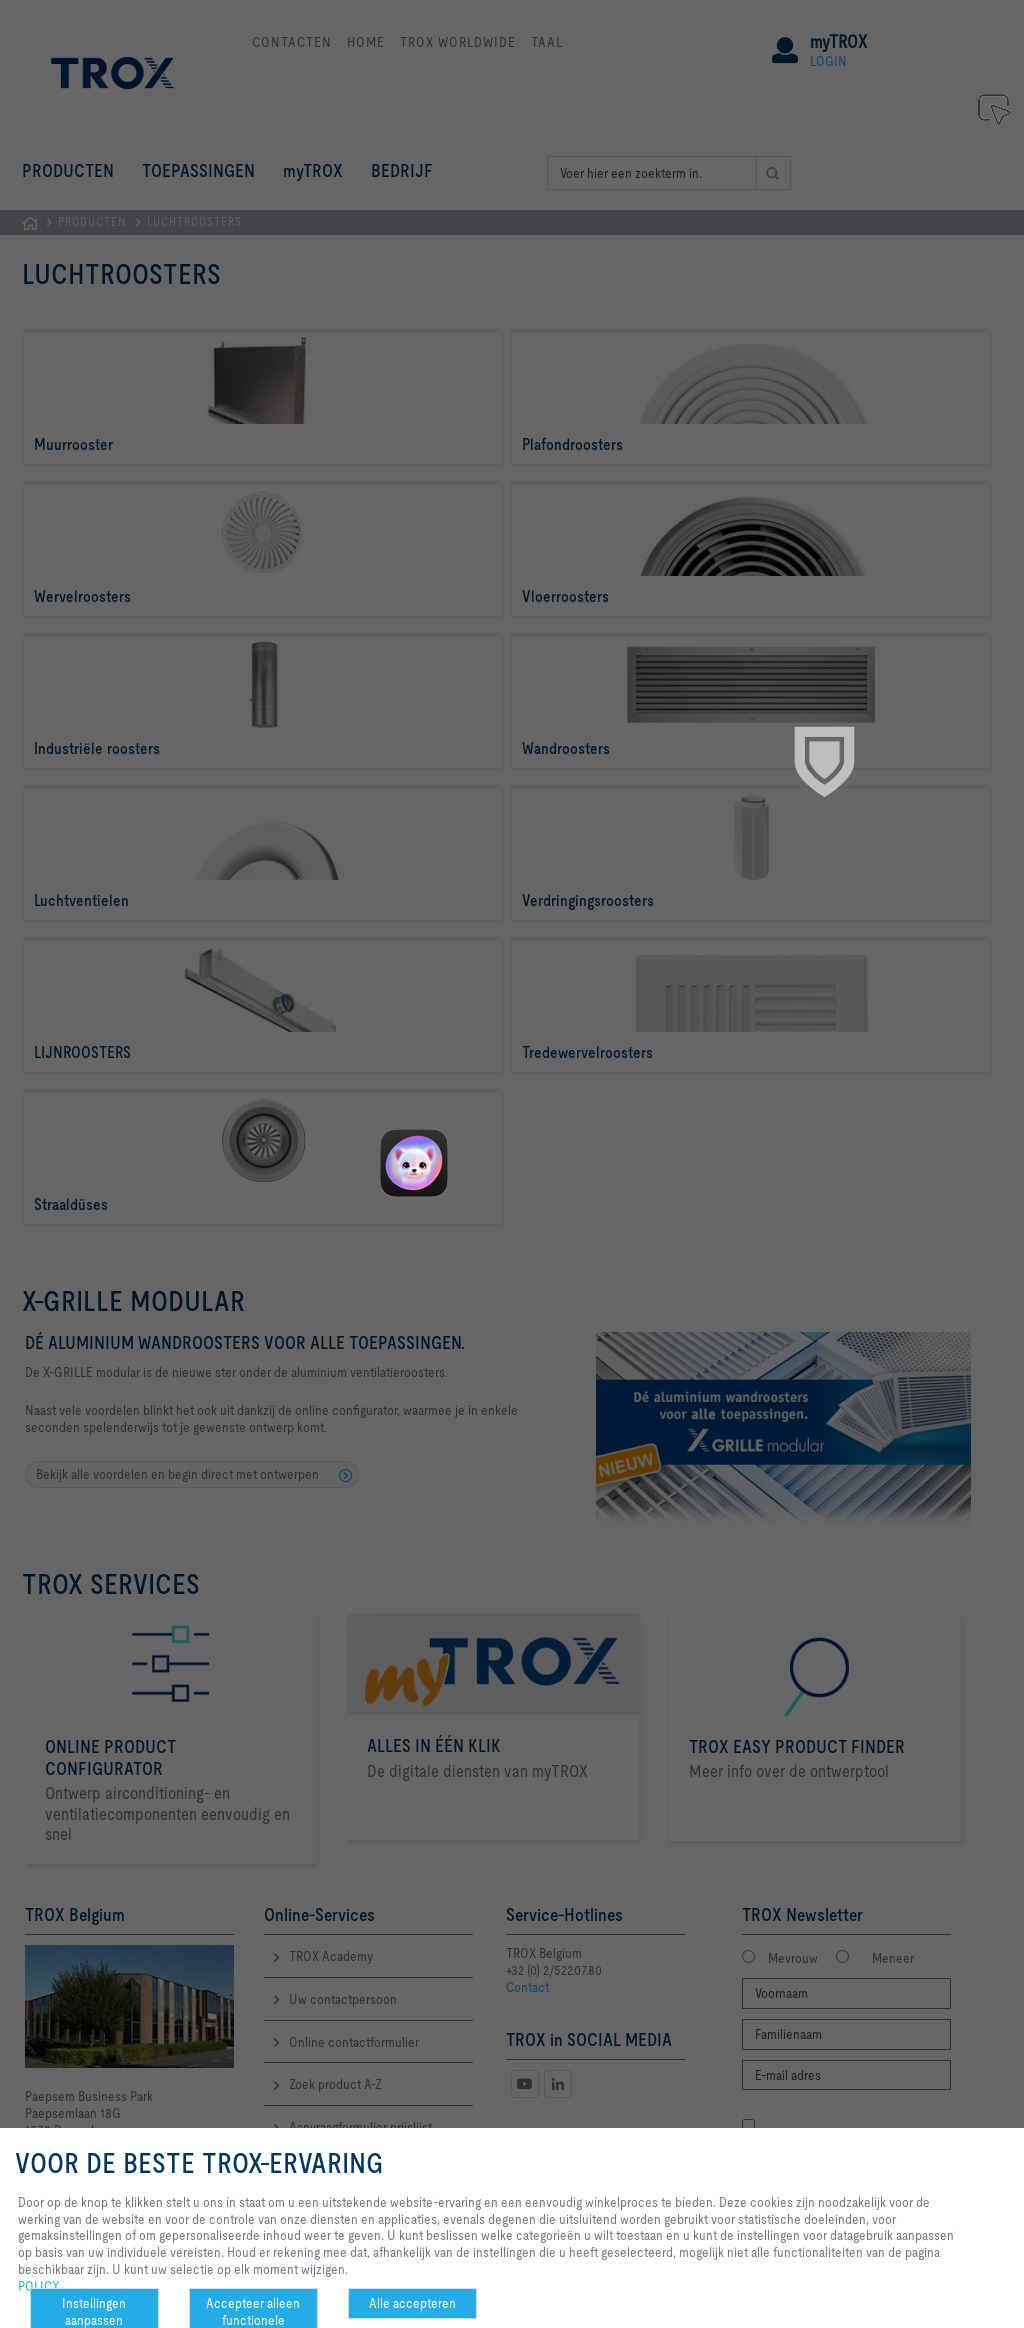  I want to click on open Image Playground app, so click(414, 1163).